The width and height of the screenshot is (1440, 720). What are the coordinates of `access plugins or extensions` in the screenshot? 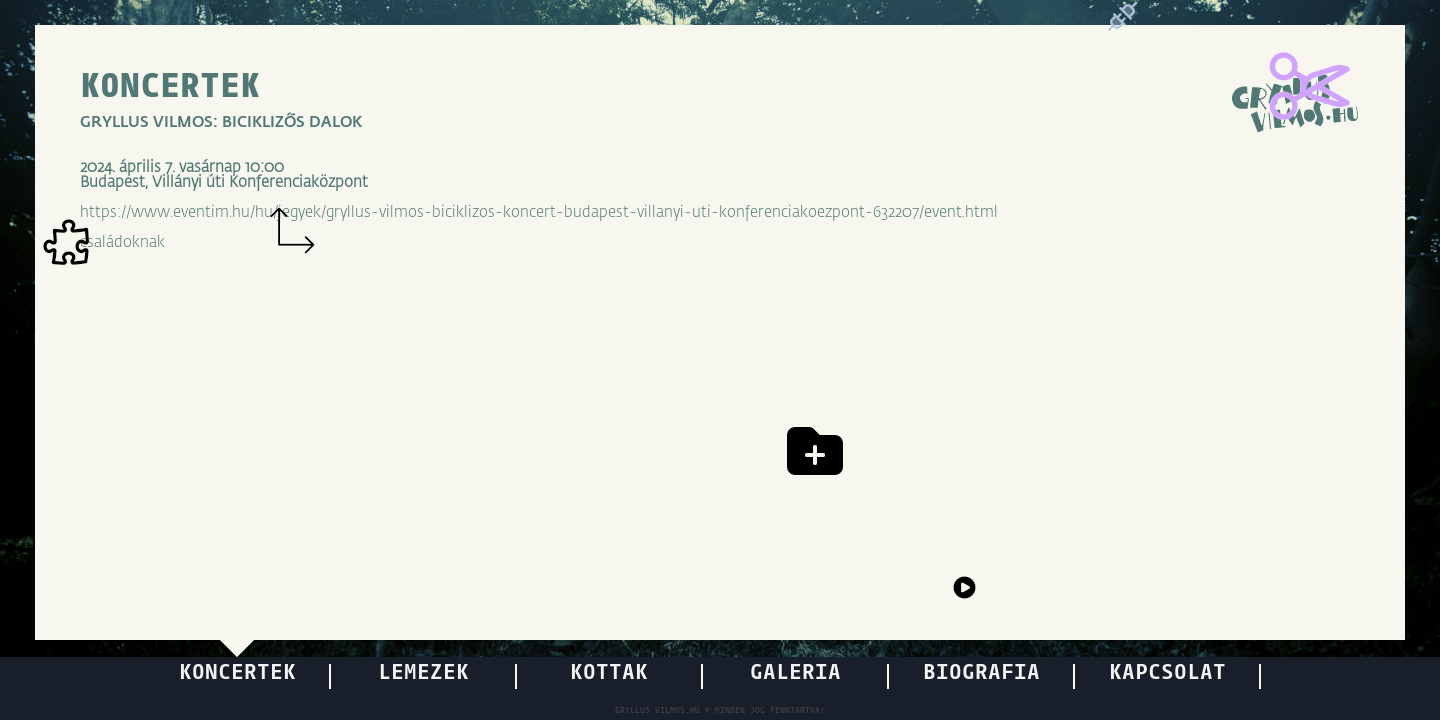 It's located at (67, 243).